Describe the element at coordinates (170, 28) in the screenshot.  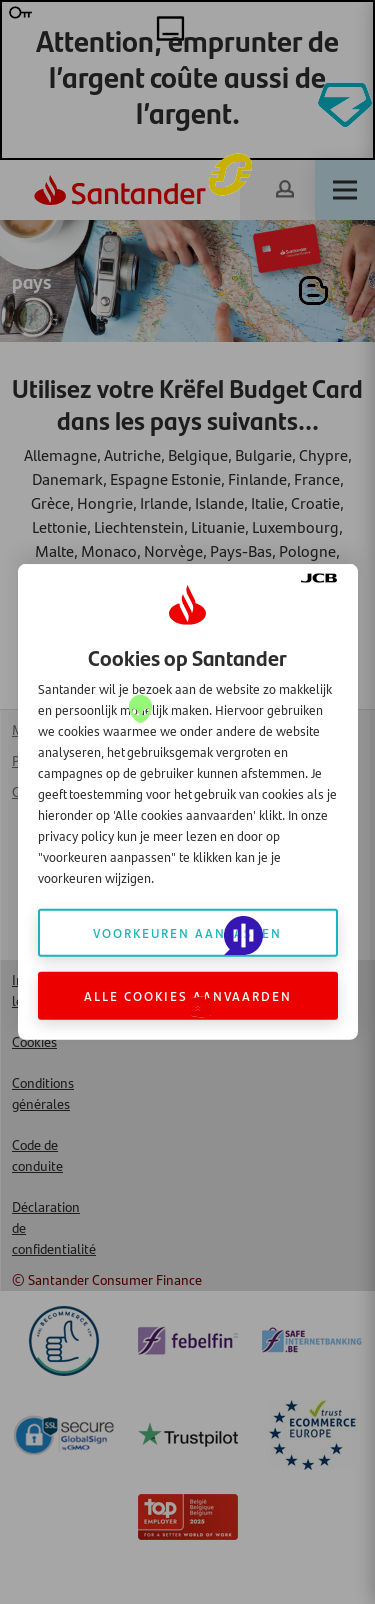
I see `switch to bottom panel layout` at that location.